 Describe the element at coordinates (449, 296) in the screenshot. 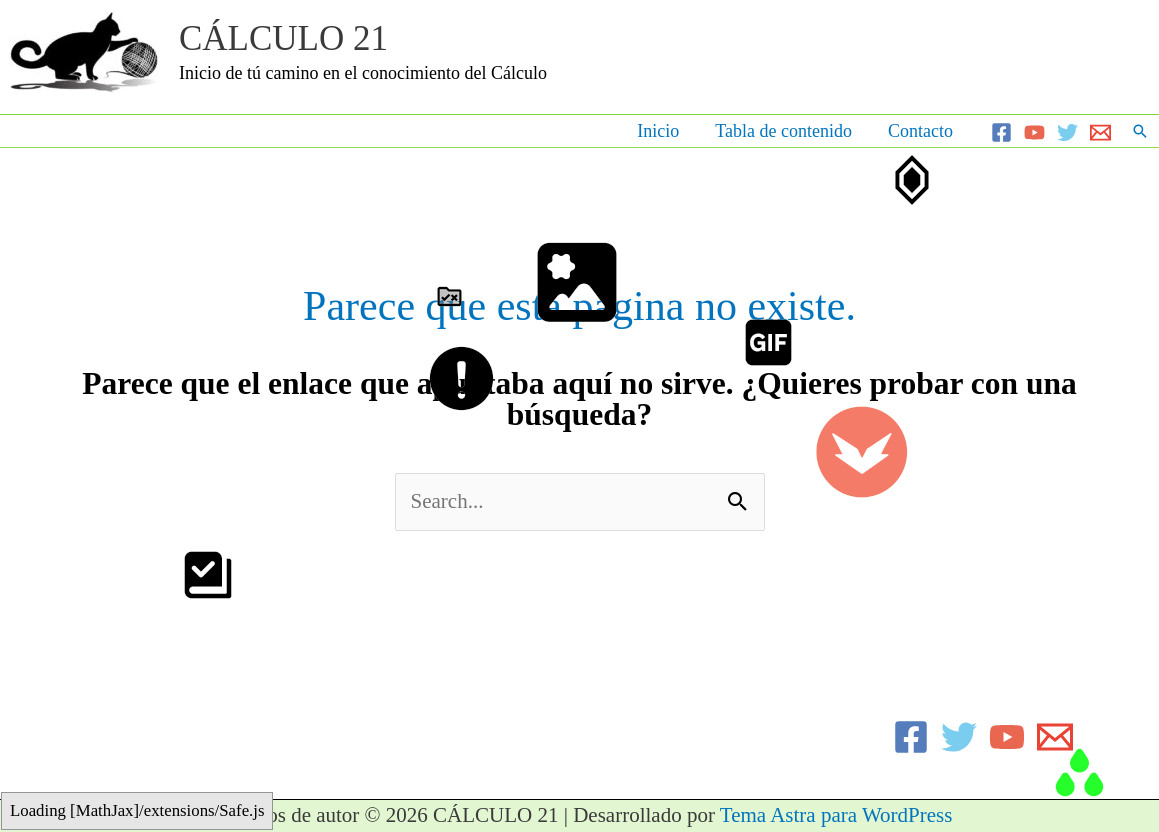

I see `access folder with validation rules` at that location.